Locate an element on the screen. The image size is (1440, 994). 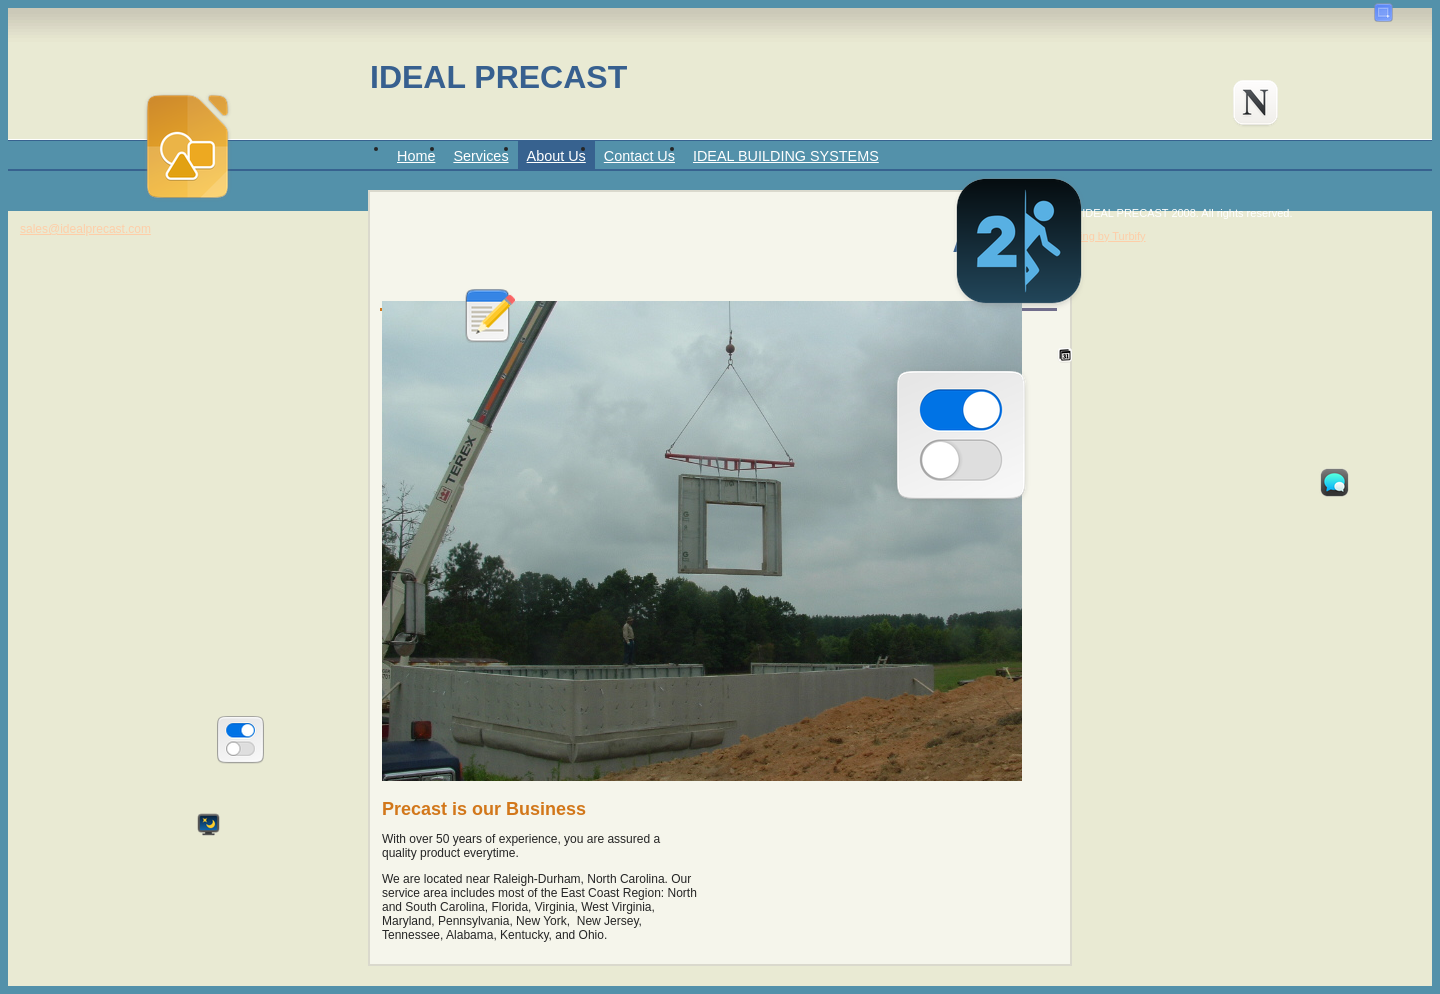
open fractal messaging app is located at coordinates (1334, 482).